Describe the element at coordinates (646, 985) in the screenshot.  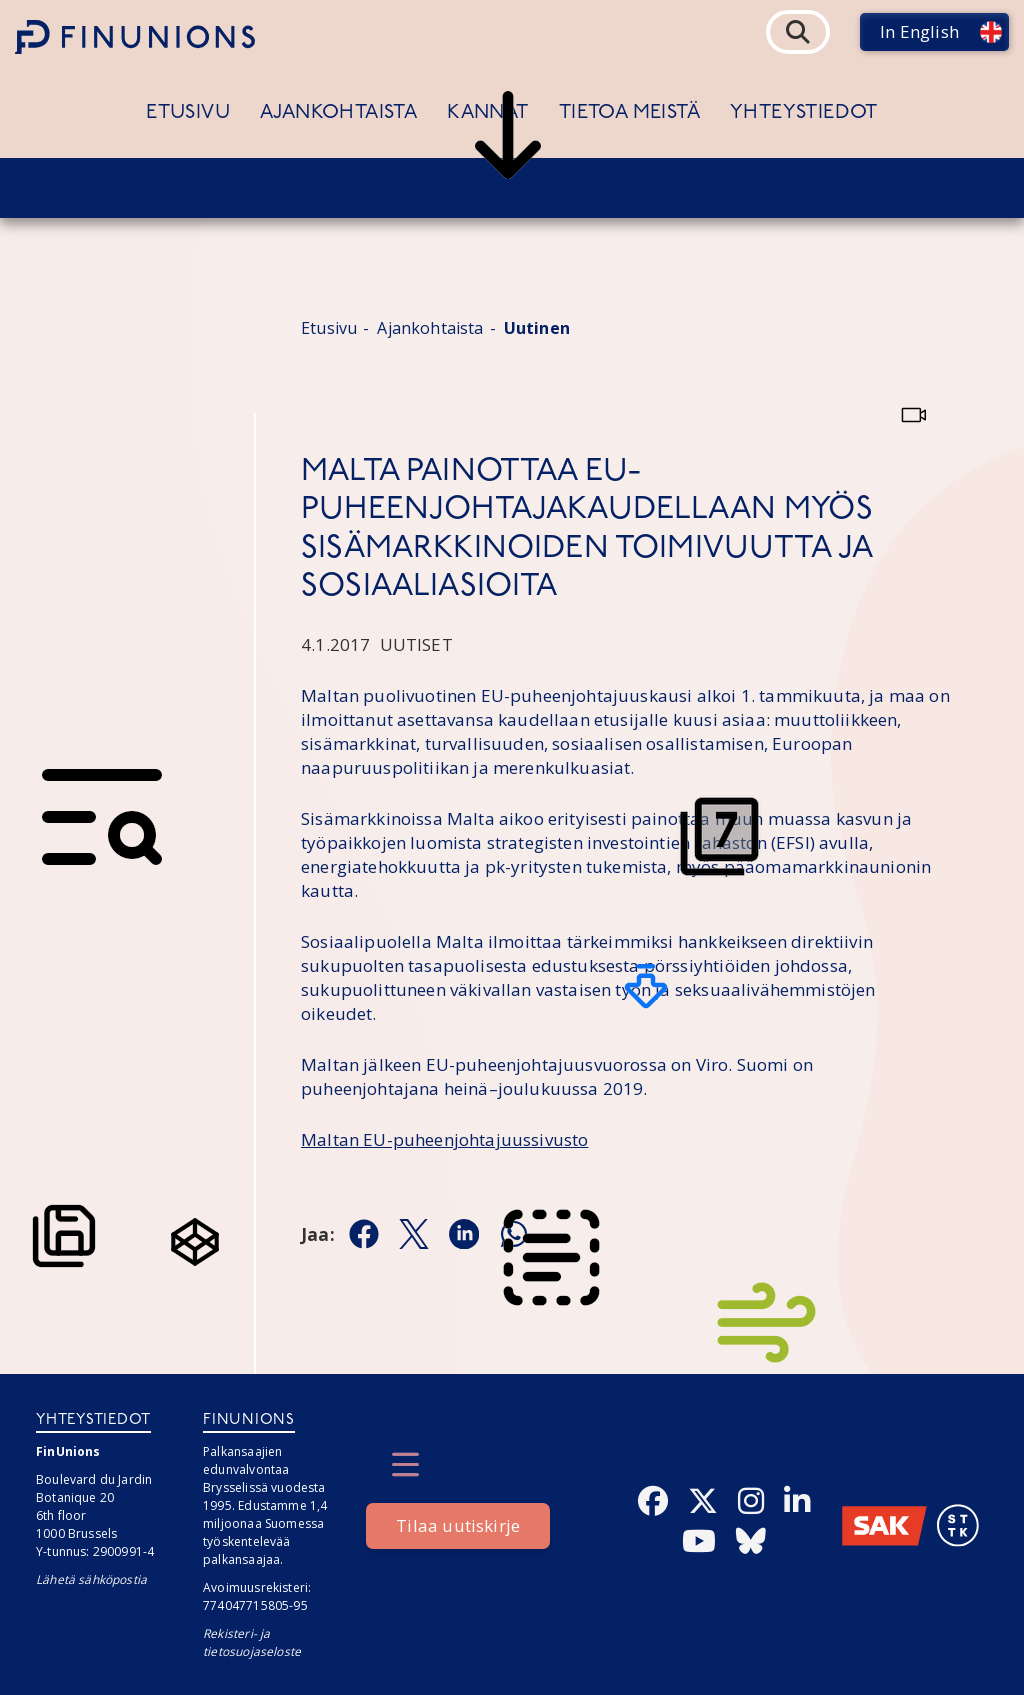
I see `download file to device` at that location.